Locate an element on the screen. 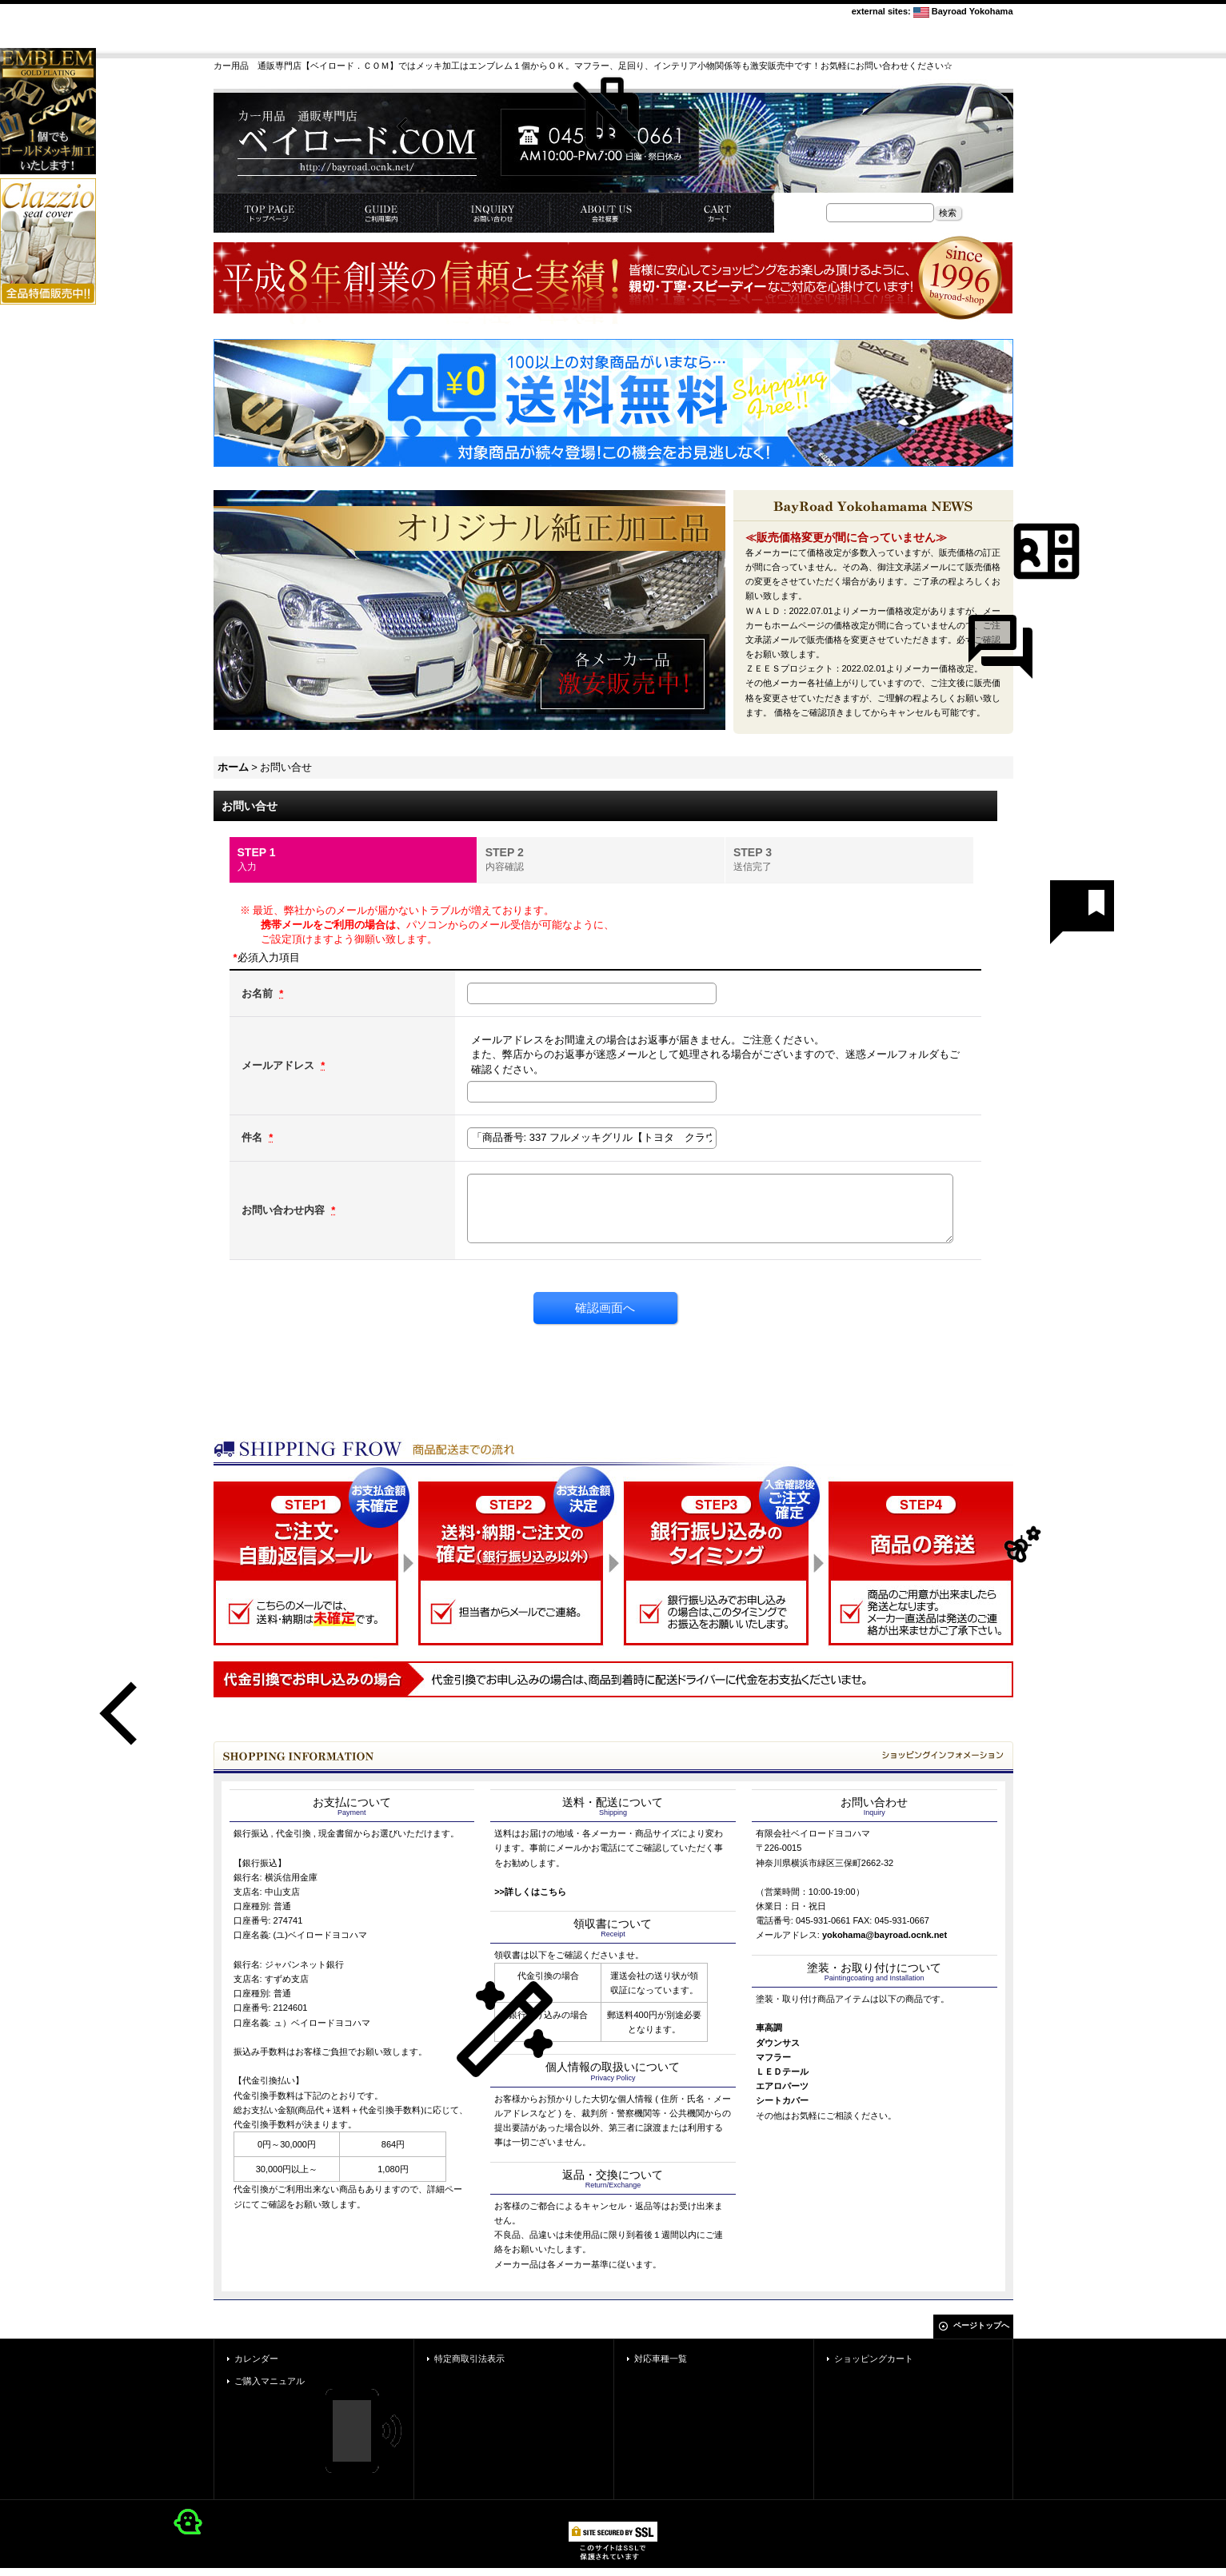  no luggage allowed is located at coordinates (612, 115).